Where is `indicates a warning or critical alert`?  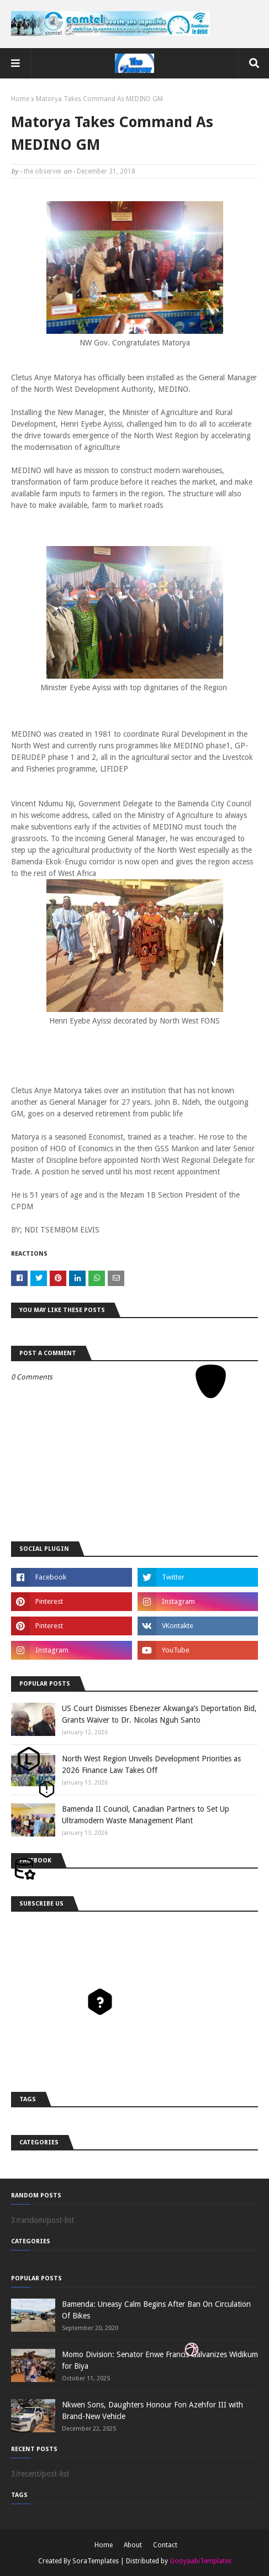
indicates a warning or critical alert is located at coordinates (46, 1789).